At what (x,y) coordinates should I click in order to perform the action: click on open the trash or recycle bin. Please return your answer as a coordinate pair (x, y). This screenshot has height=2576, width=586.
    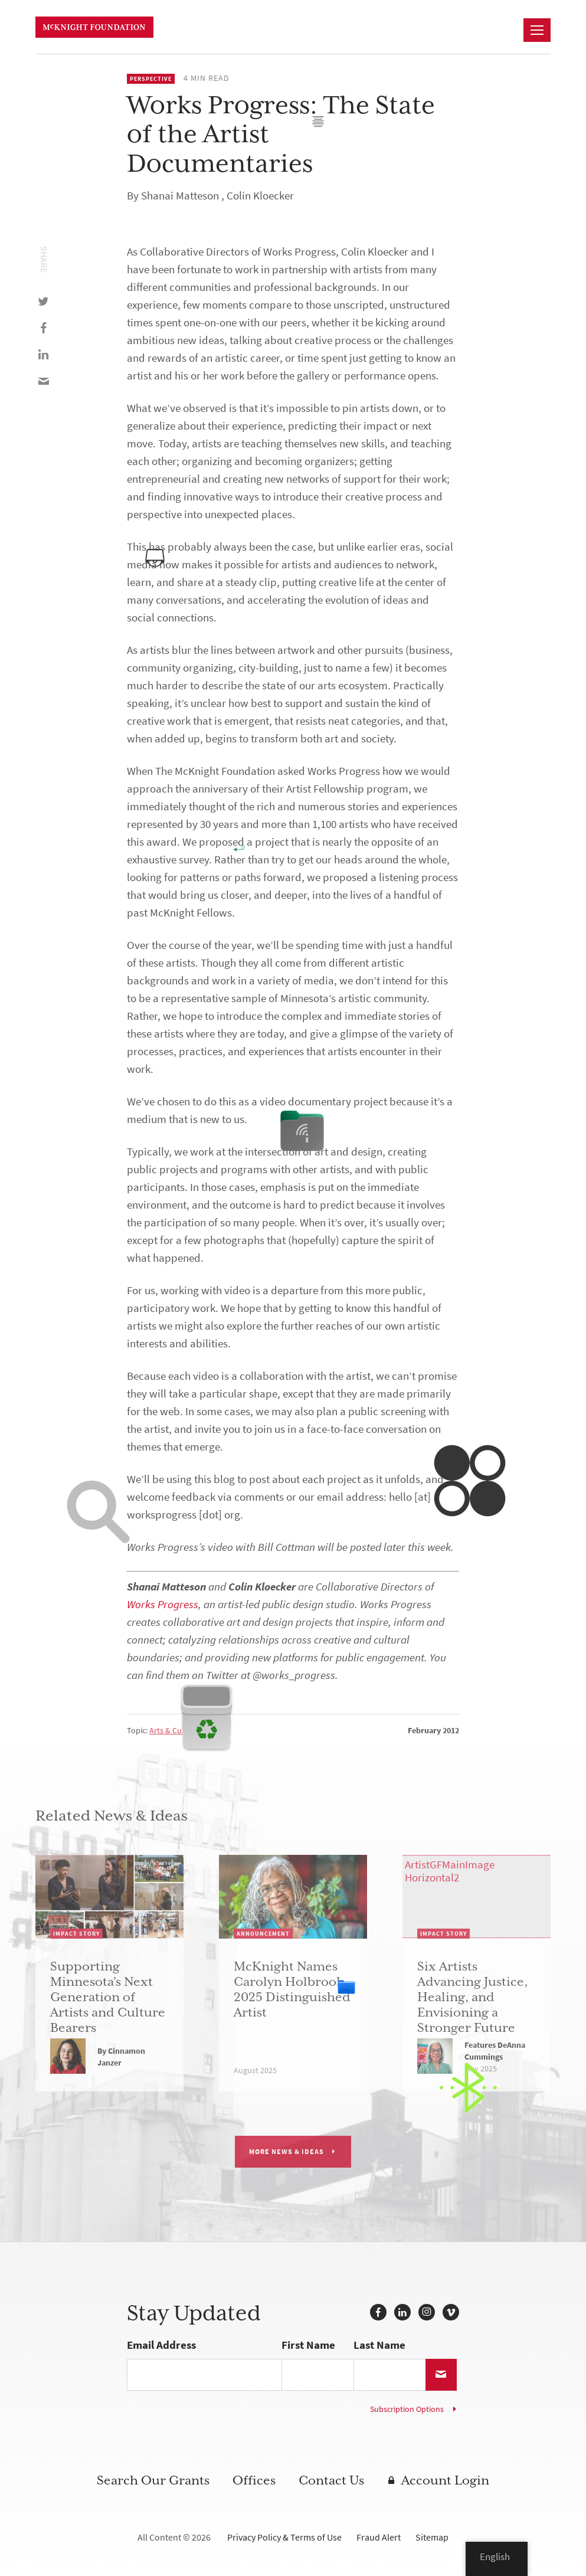
    Looking at the image, I should click on (207, 1717).